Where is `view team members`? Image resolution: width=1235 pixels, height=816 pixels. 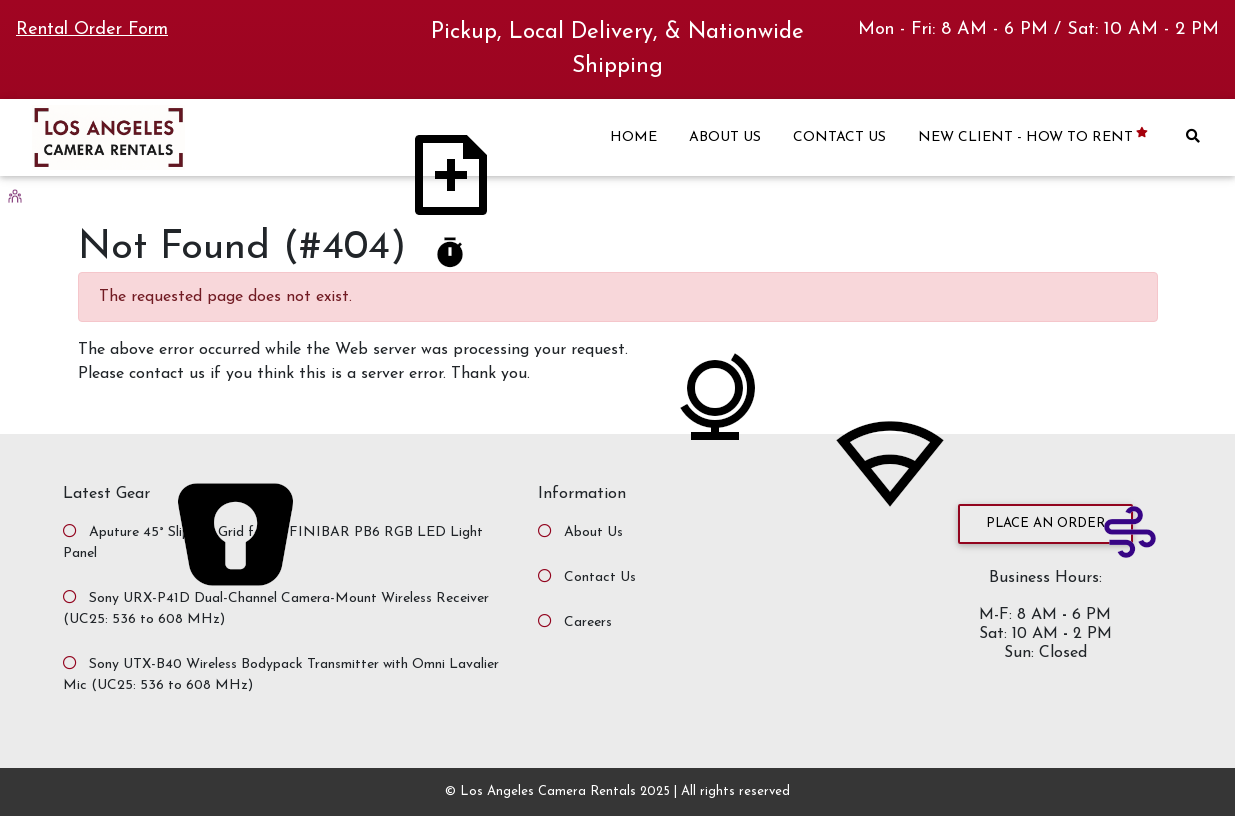
view team members is located at coordinates (15, 196).